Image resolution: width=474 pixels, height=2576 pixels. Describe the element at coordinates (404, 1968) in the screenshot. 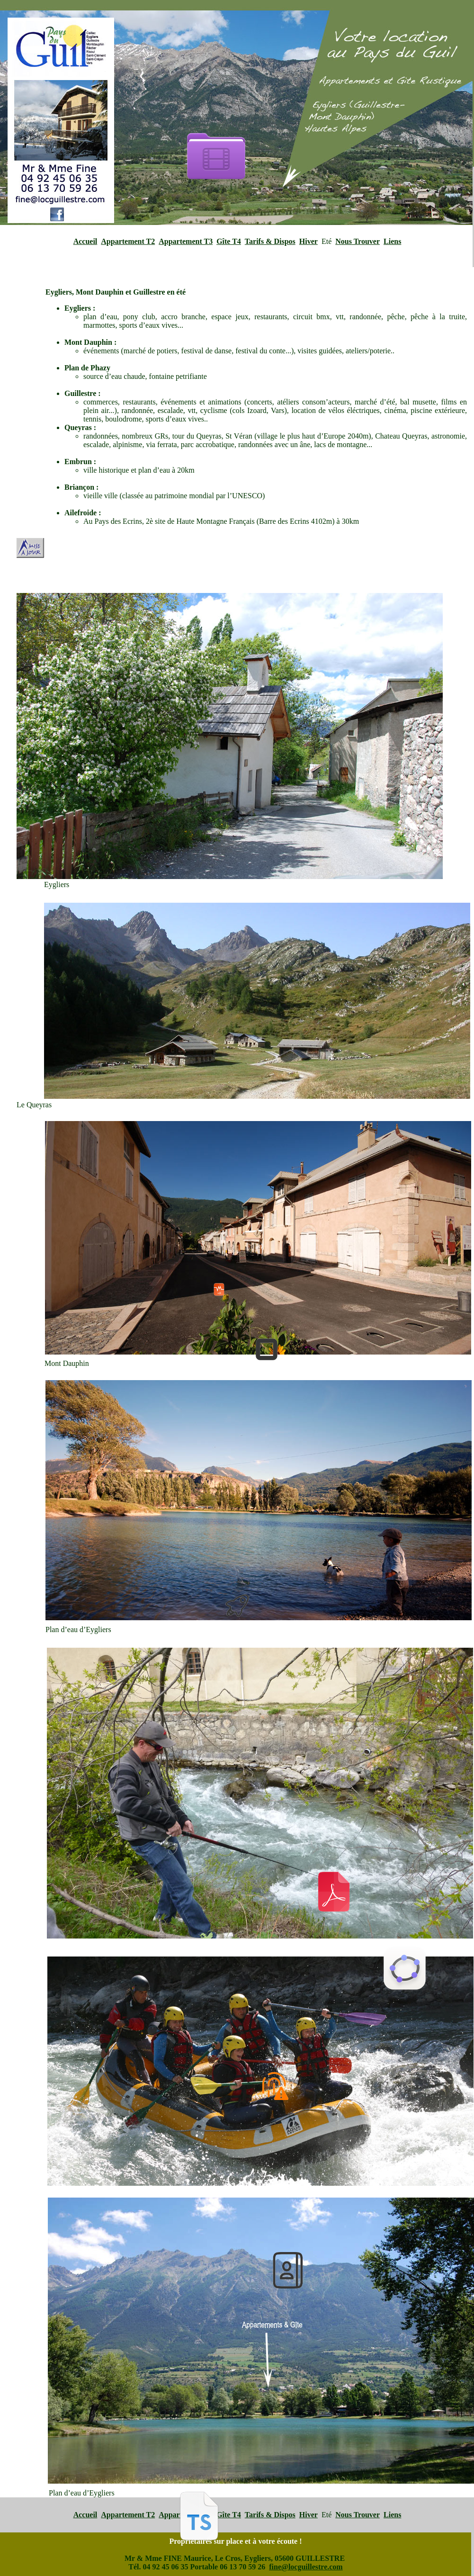

I see `open geogebra mathematics application` at that location.